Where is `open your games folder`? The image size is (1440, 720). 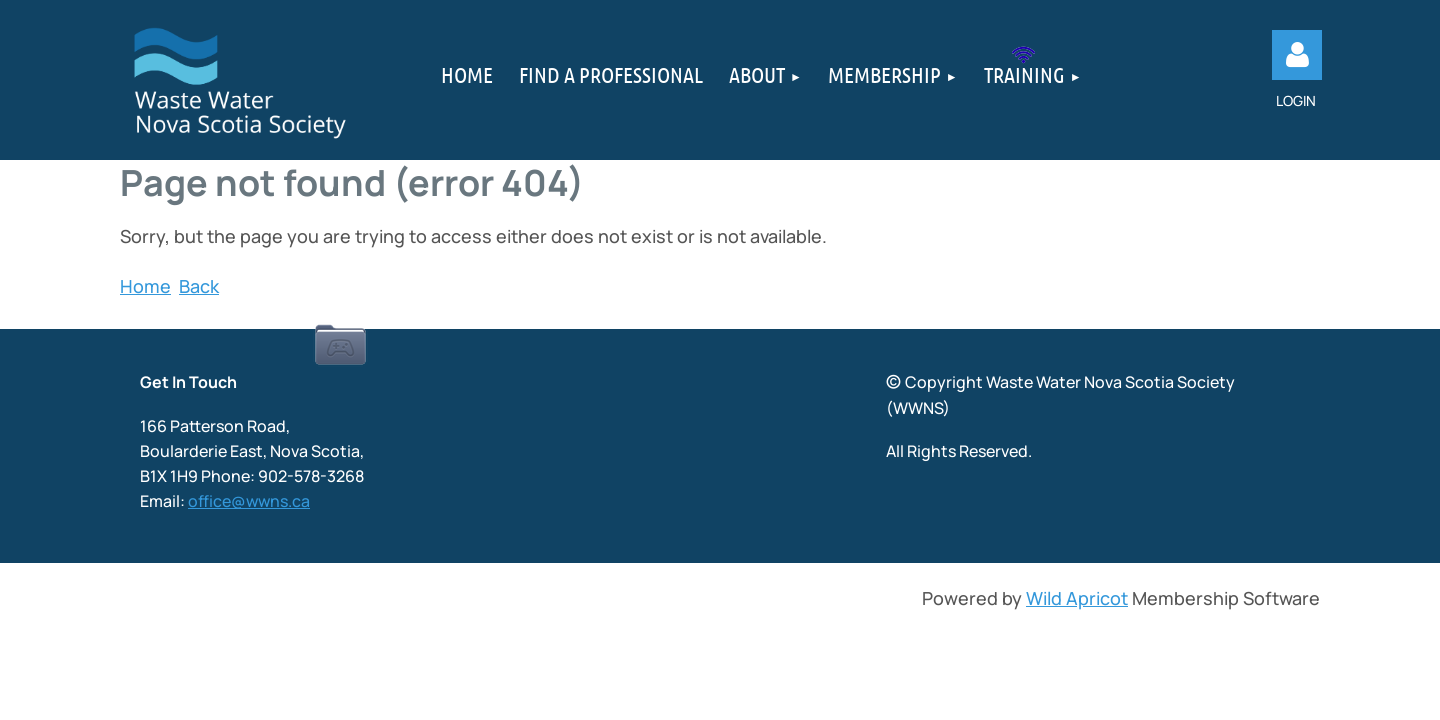
open your games folder is located at coordinates (340, 344).